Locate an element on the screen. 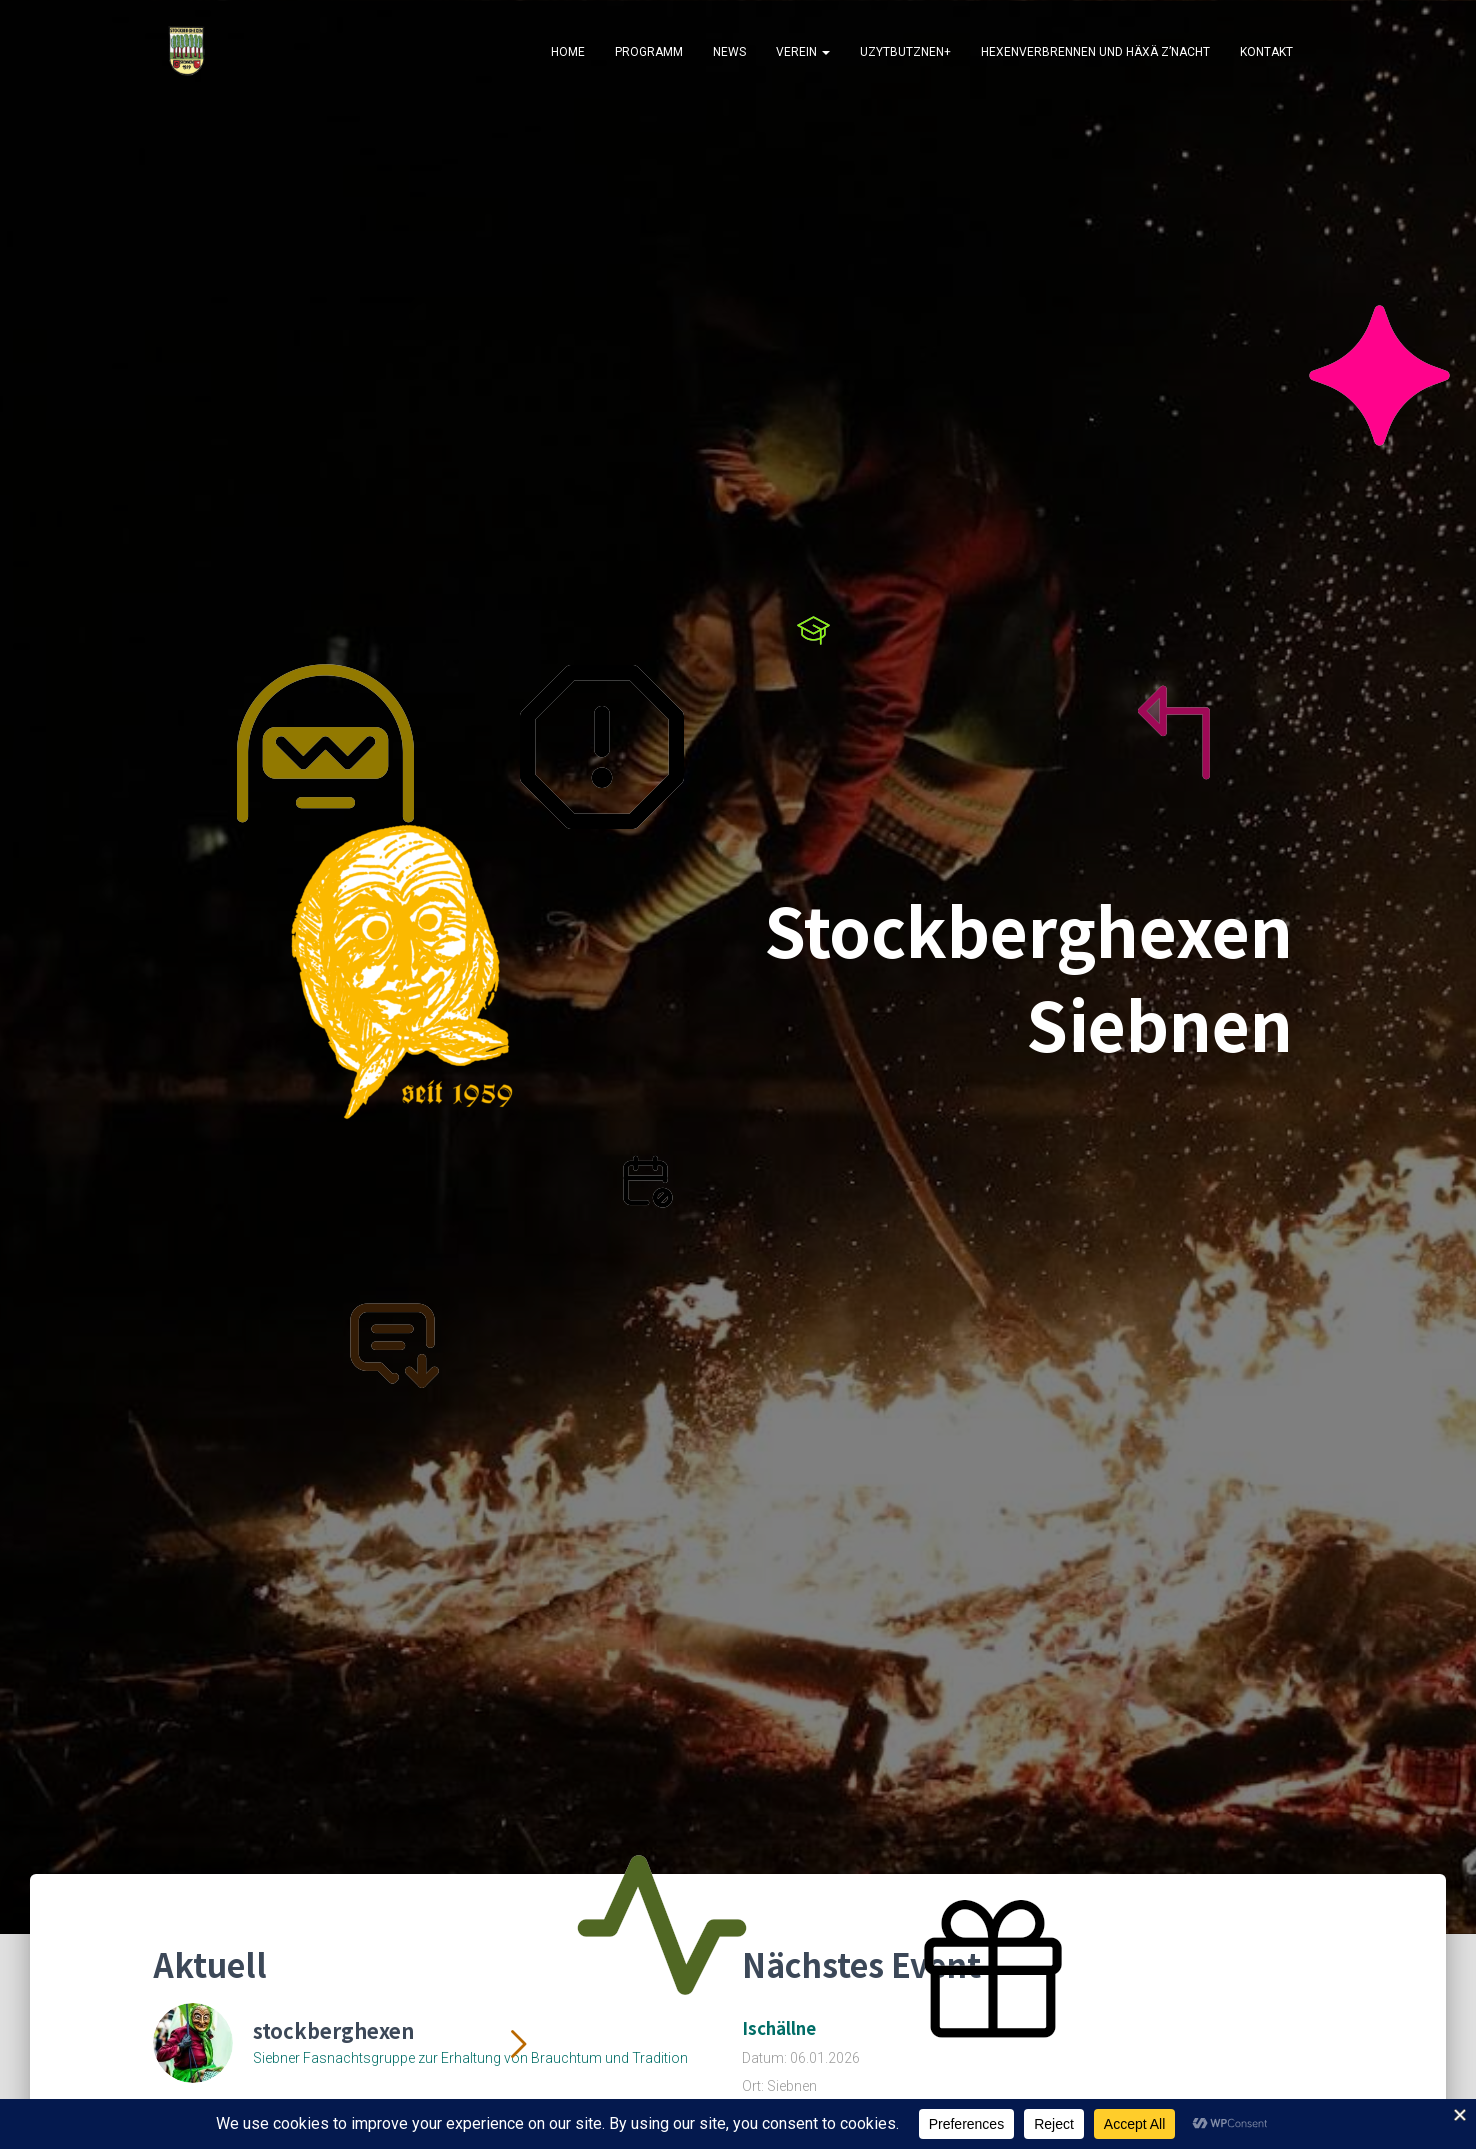  access GitHub's Hubot automation bot is located at coordinates (325, 745).